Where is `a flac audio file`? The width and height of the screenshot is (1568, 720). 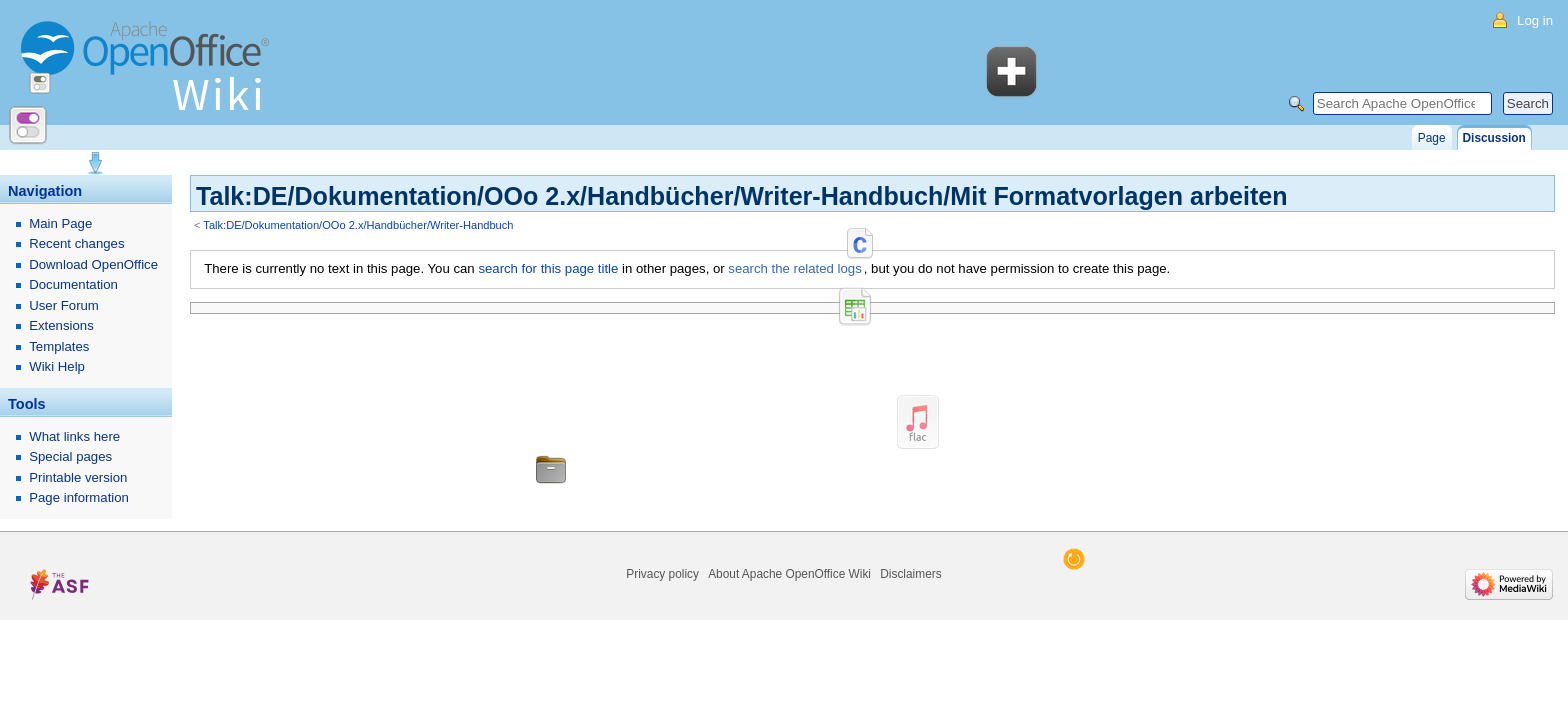
a flac audio file is located at coordinates (918, 422).